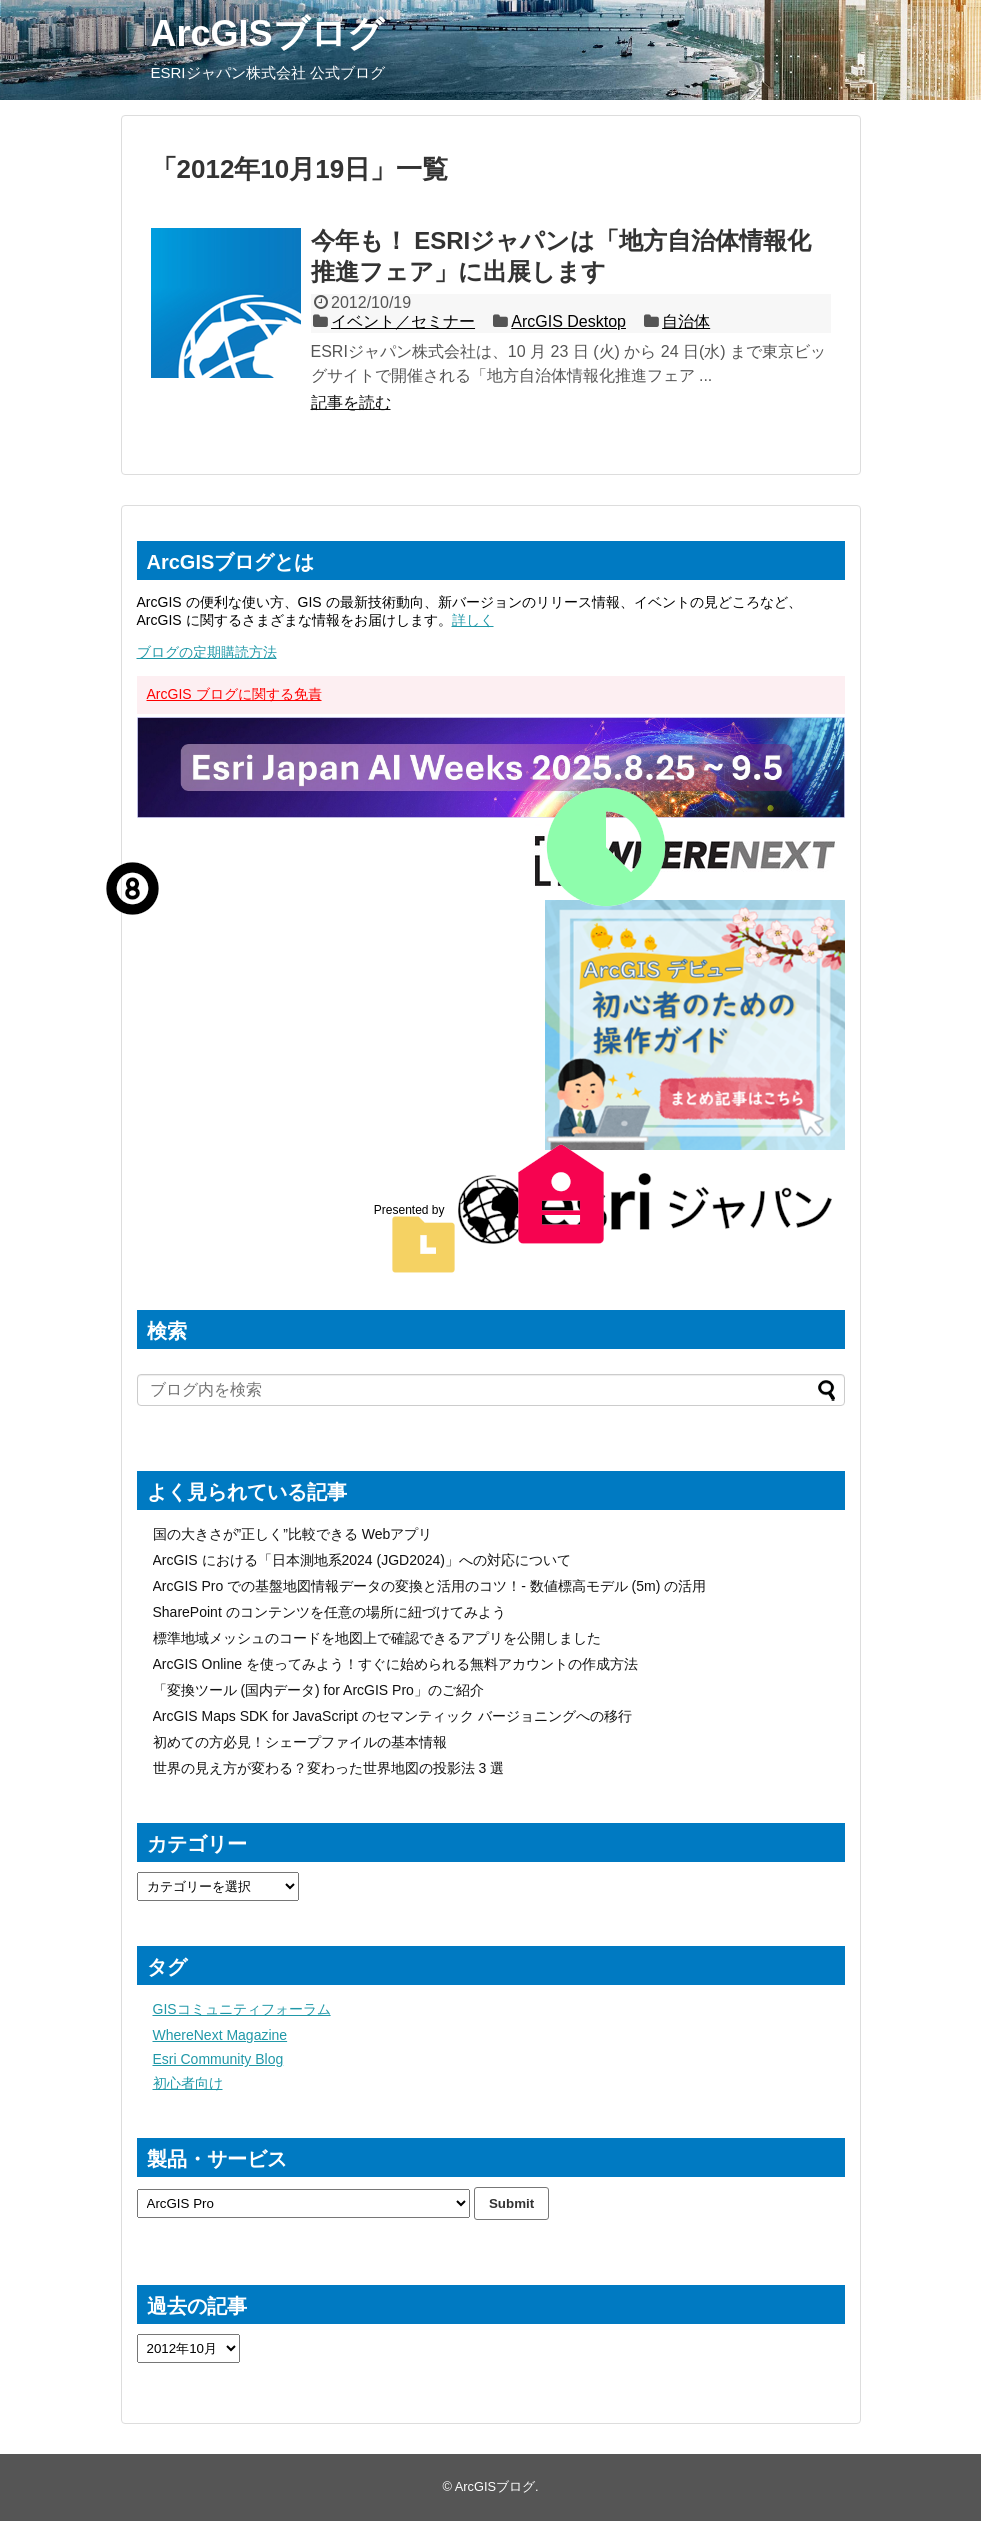 Image resolution: width=981 pixels, height=2521 pixels. Describe the element at coordinates (423, 1244) in the screenshot. I see `view folder history or recent files` at that location.